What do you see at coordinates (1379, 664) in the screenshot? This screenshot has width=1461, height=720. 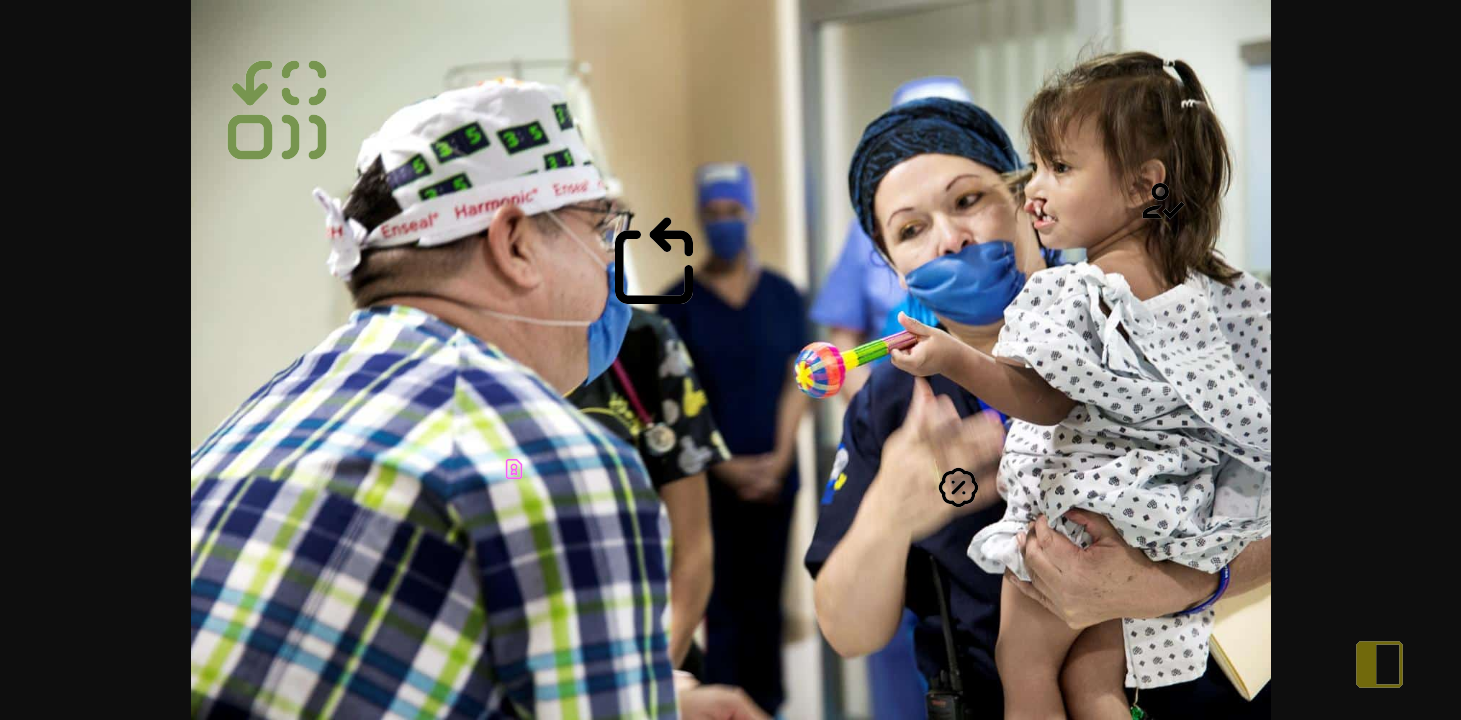 I see `toggle the left sidebar panel` at bounding box center [1379, 664].